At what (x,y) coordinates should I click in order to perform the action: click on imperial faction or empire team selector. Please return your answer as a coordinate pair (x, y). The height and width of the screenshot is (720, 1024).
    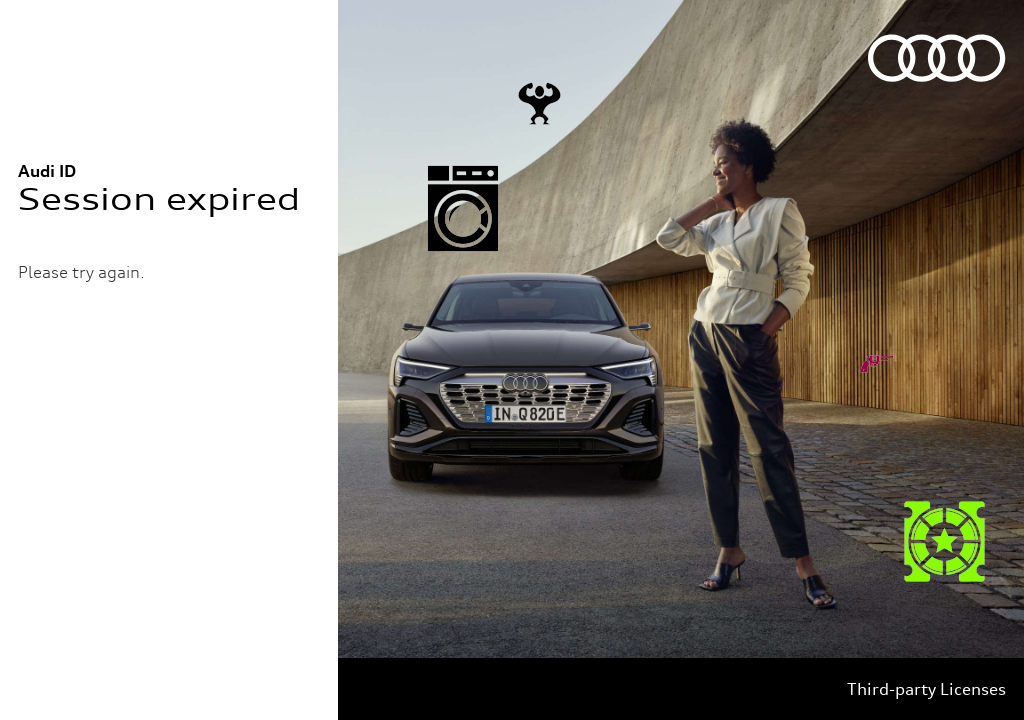
    Looking at the image, I should click on (944, 541).